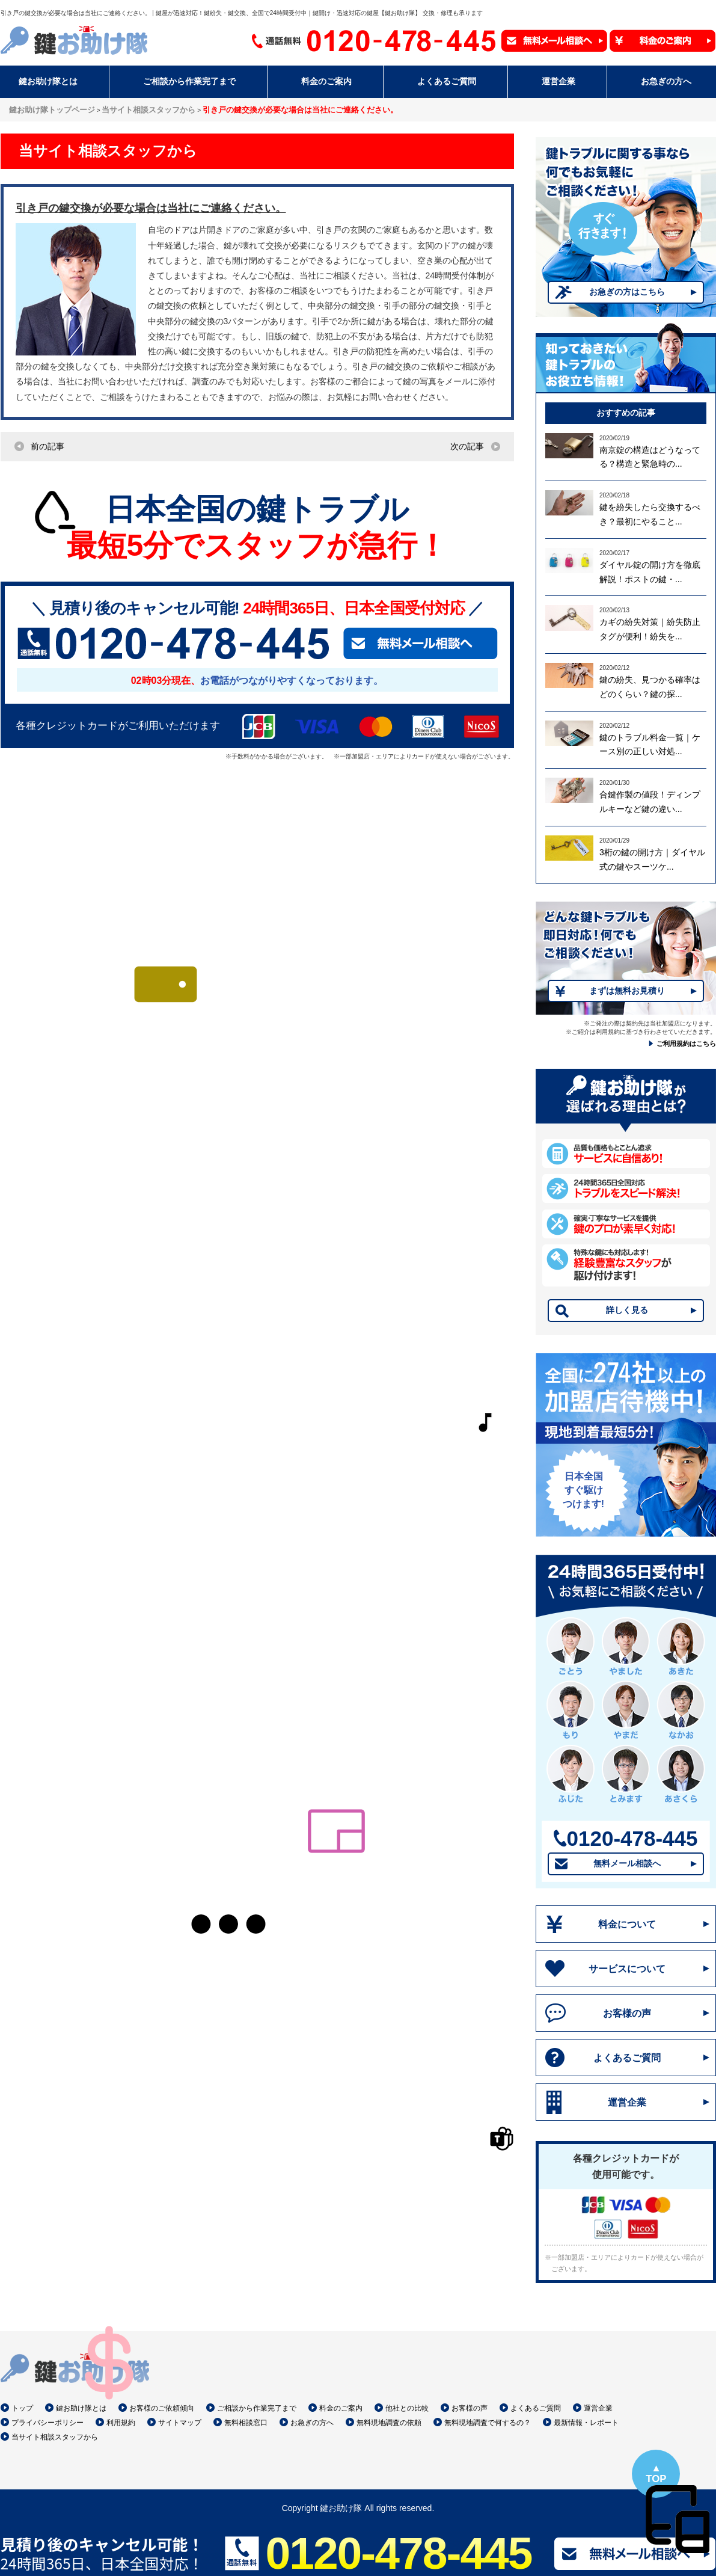 This screenshot has width=716, height=2576. I want to click on enable picture-in-picture mode, so click(336, 1831).